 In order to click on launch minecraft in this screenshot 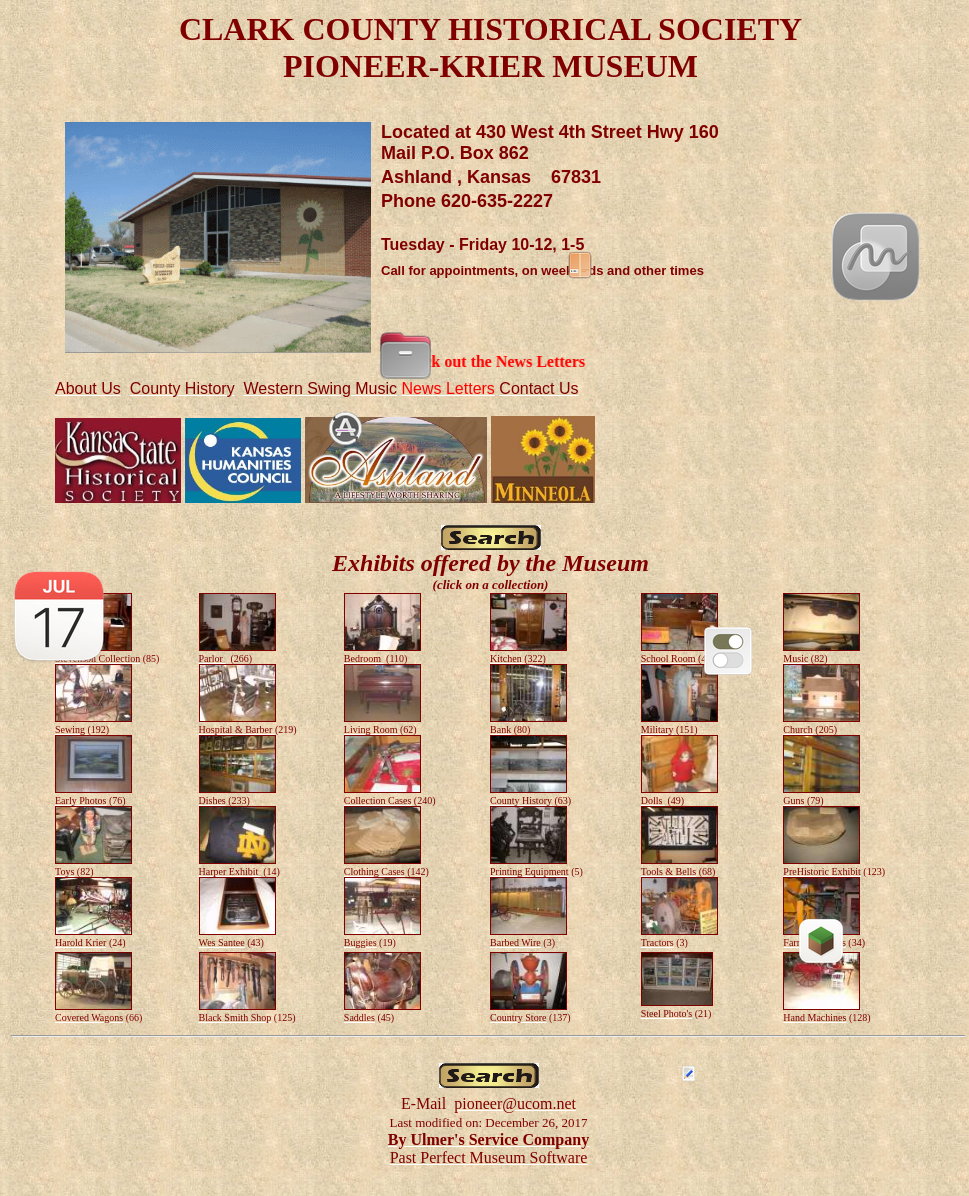, I will do `click(821, 941)`.